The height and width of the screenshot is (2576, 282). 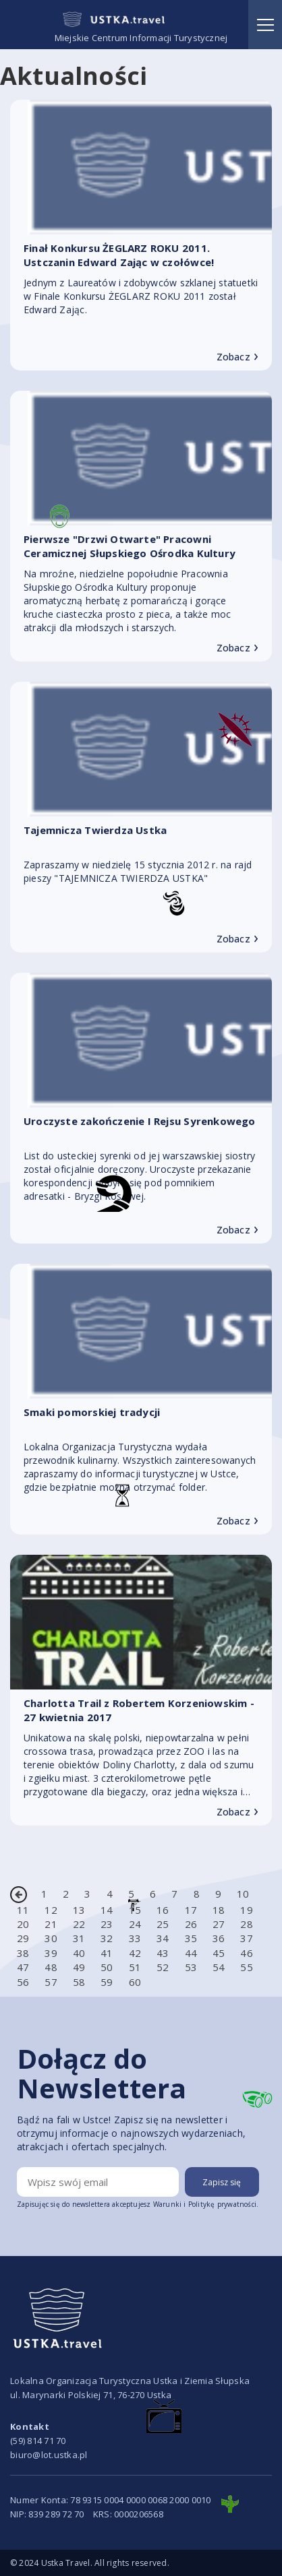 I want to click on indicates a timer or countdown in progress, so click(x=122, y=1495).